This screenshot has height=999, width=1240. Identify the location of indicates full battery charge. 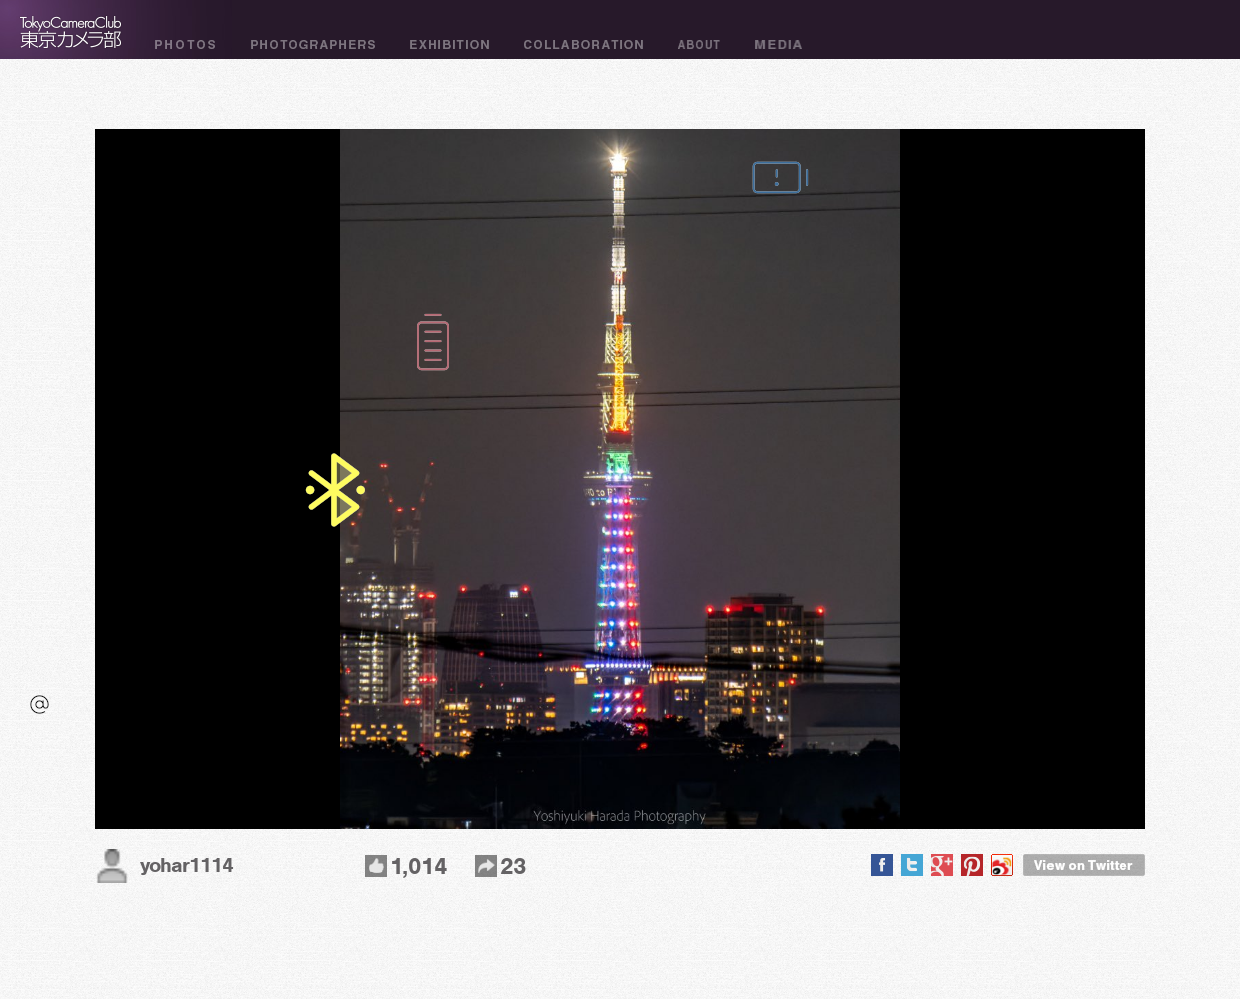
(433, 343).